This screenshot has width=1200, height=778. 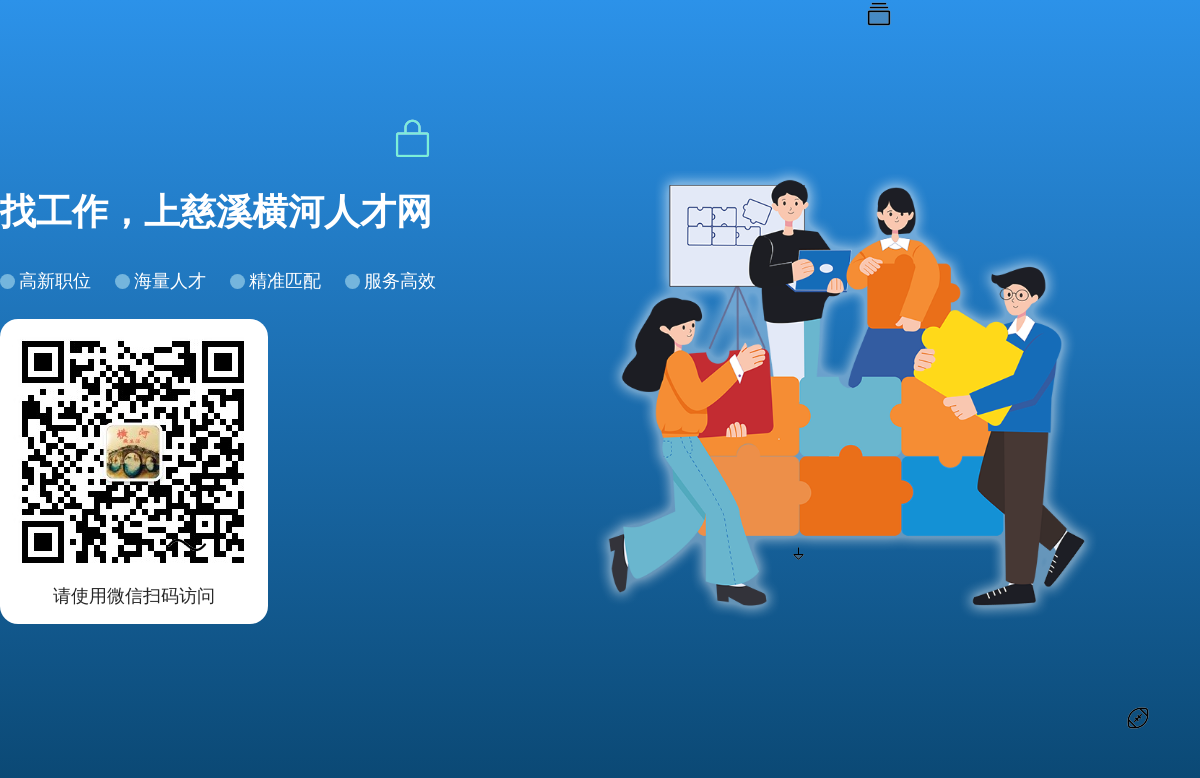 I want to click on download a file or content, so click(x=798, y=553).